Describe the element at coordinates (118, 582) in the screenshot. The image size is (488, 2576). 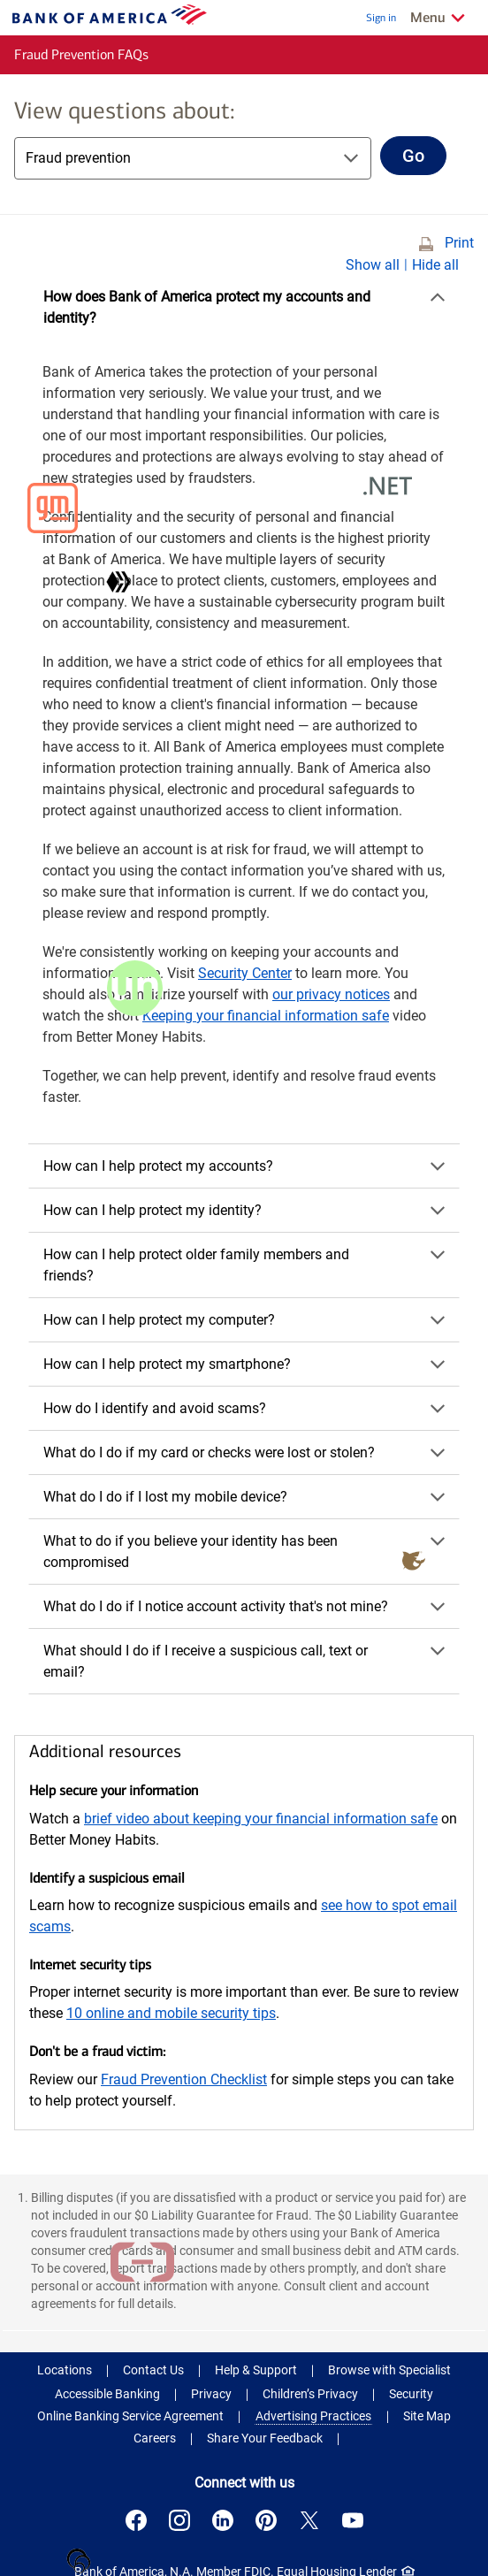
I see `hive blockchain platform logo` at that location.